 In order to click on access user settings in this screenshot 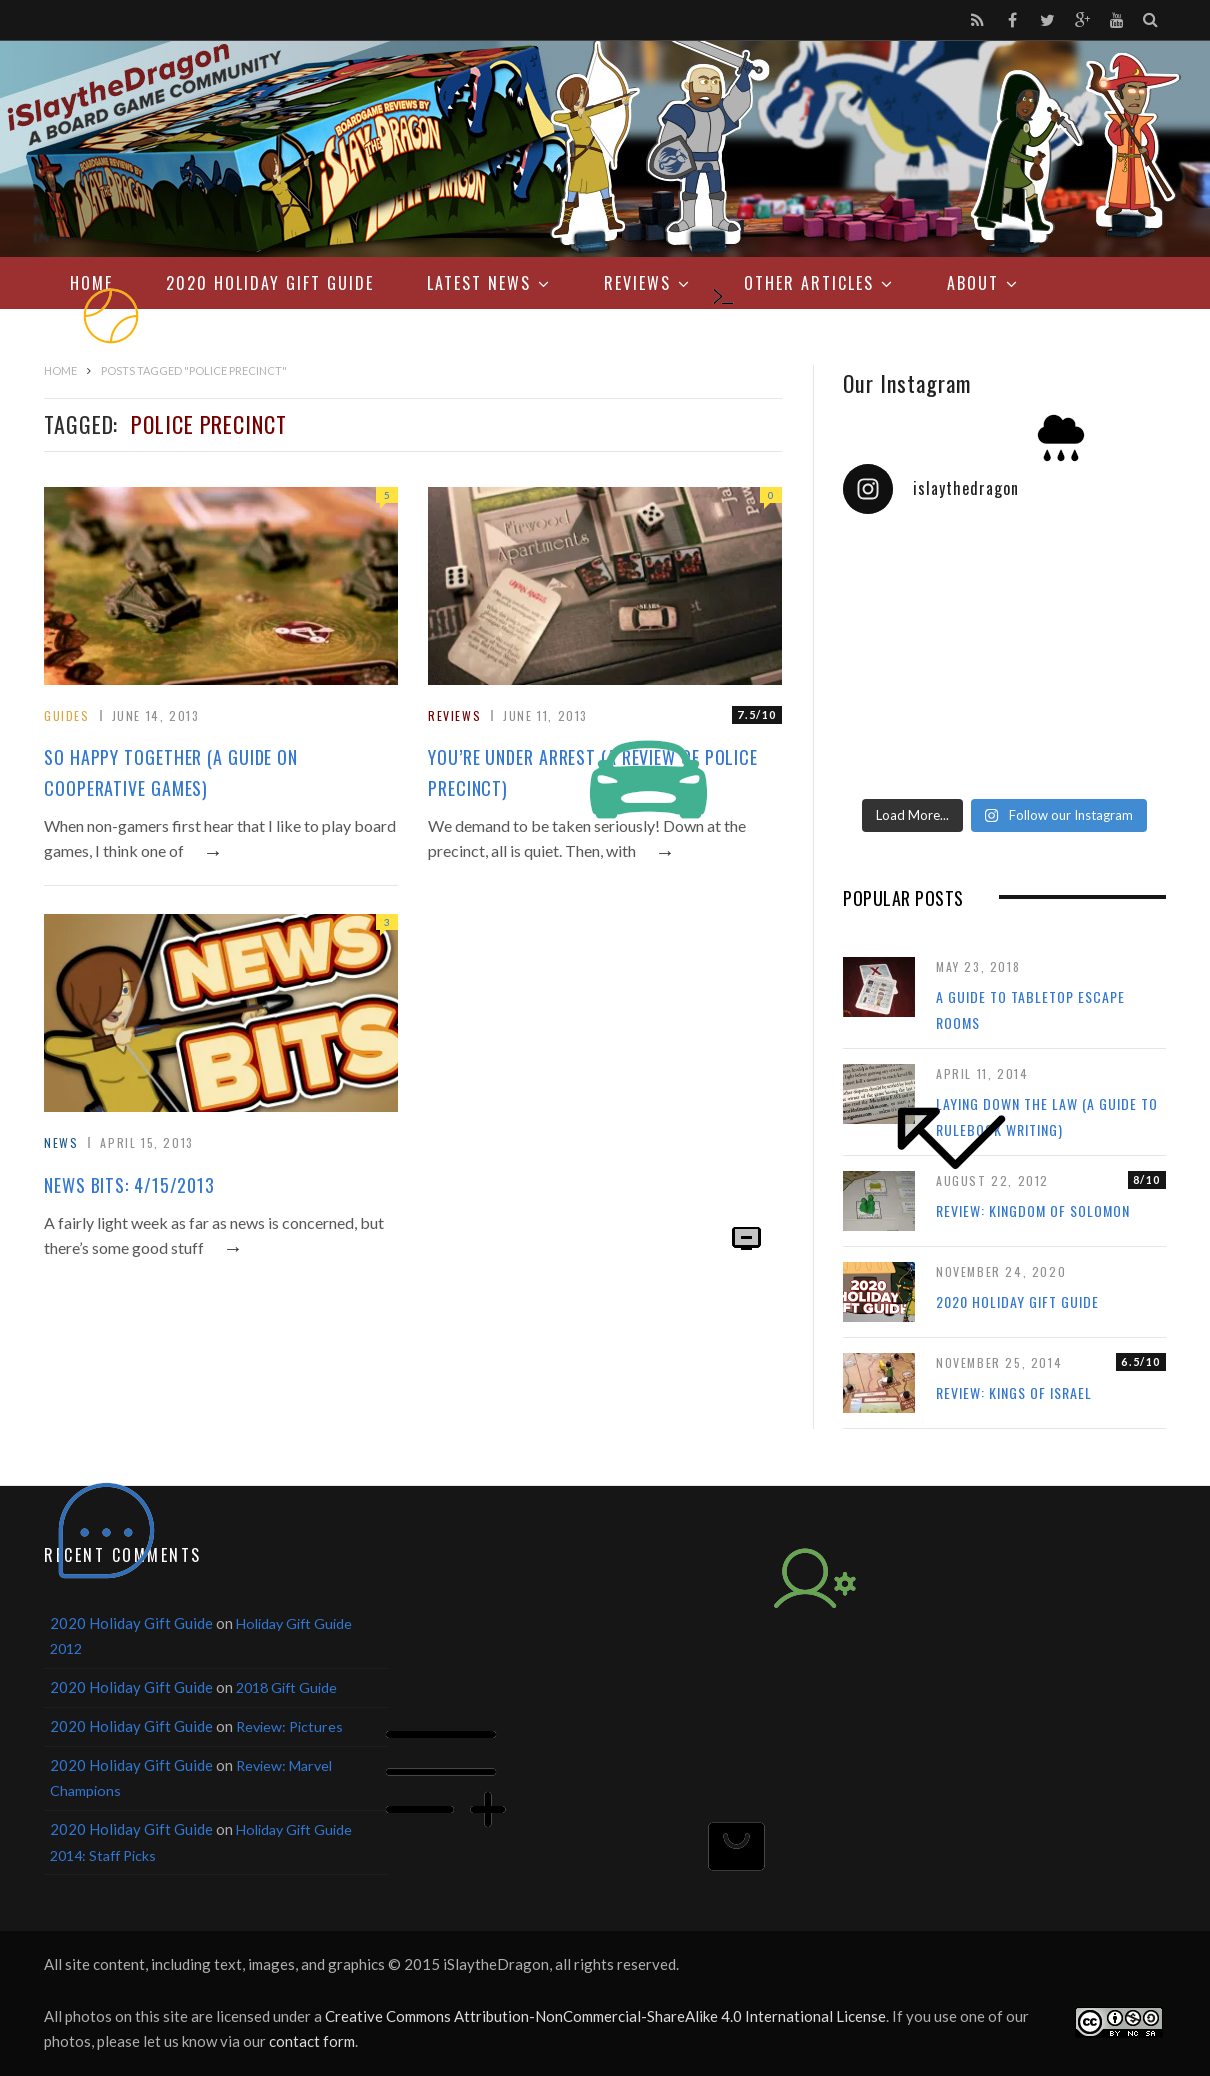, I will do `click(812, 1581)`.